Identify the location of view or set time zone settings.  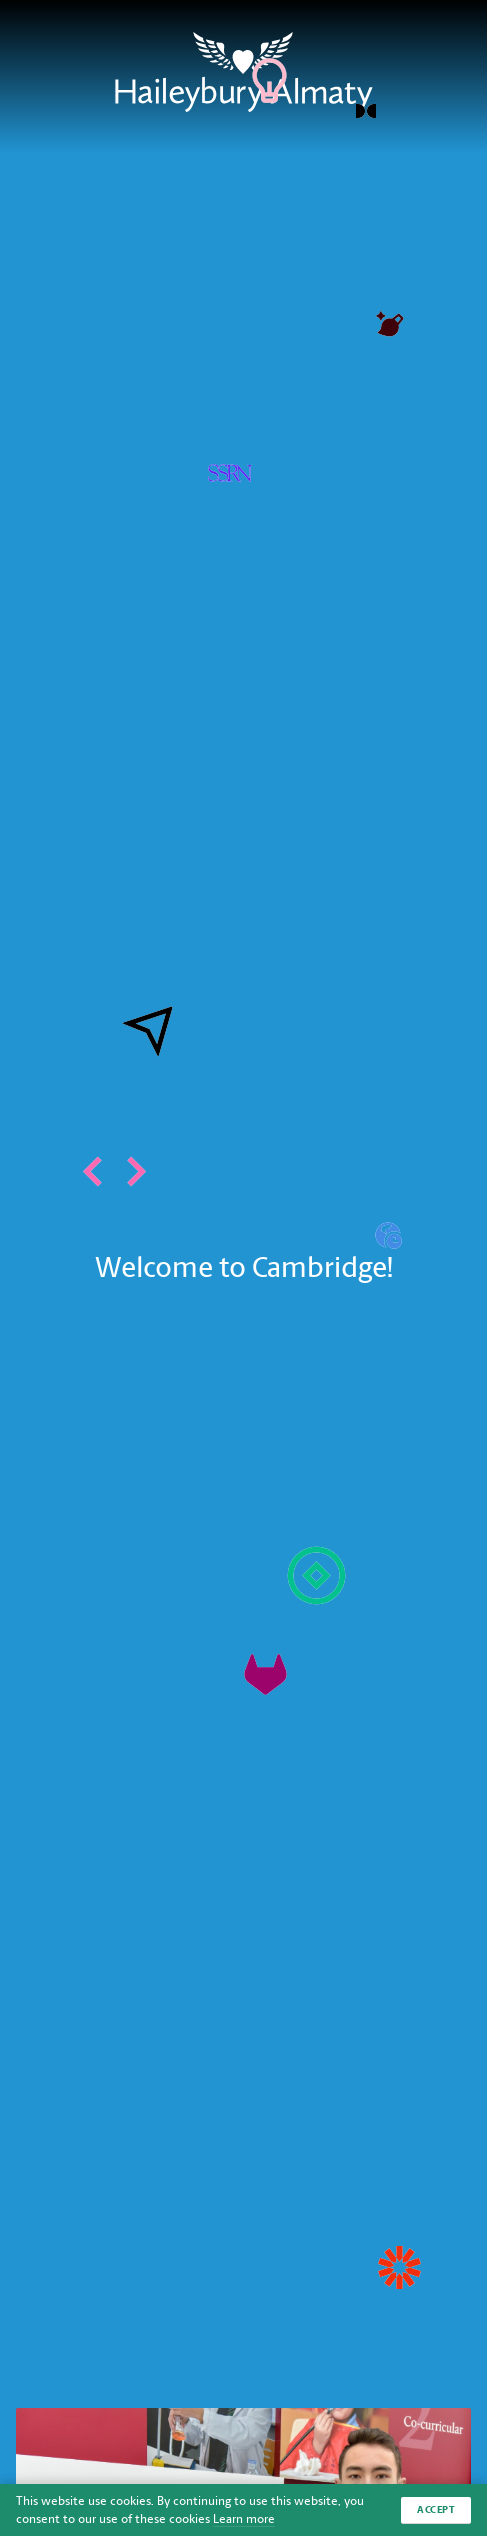
(388, 1235).